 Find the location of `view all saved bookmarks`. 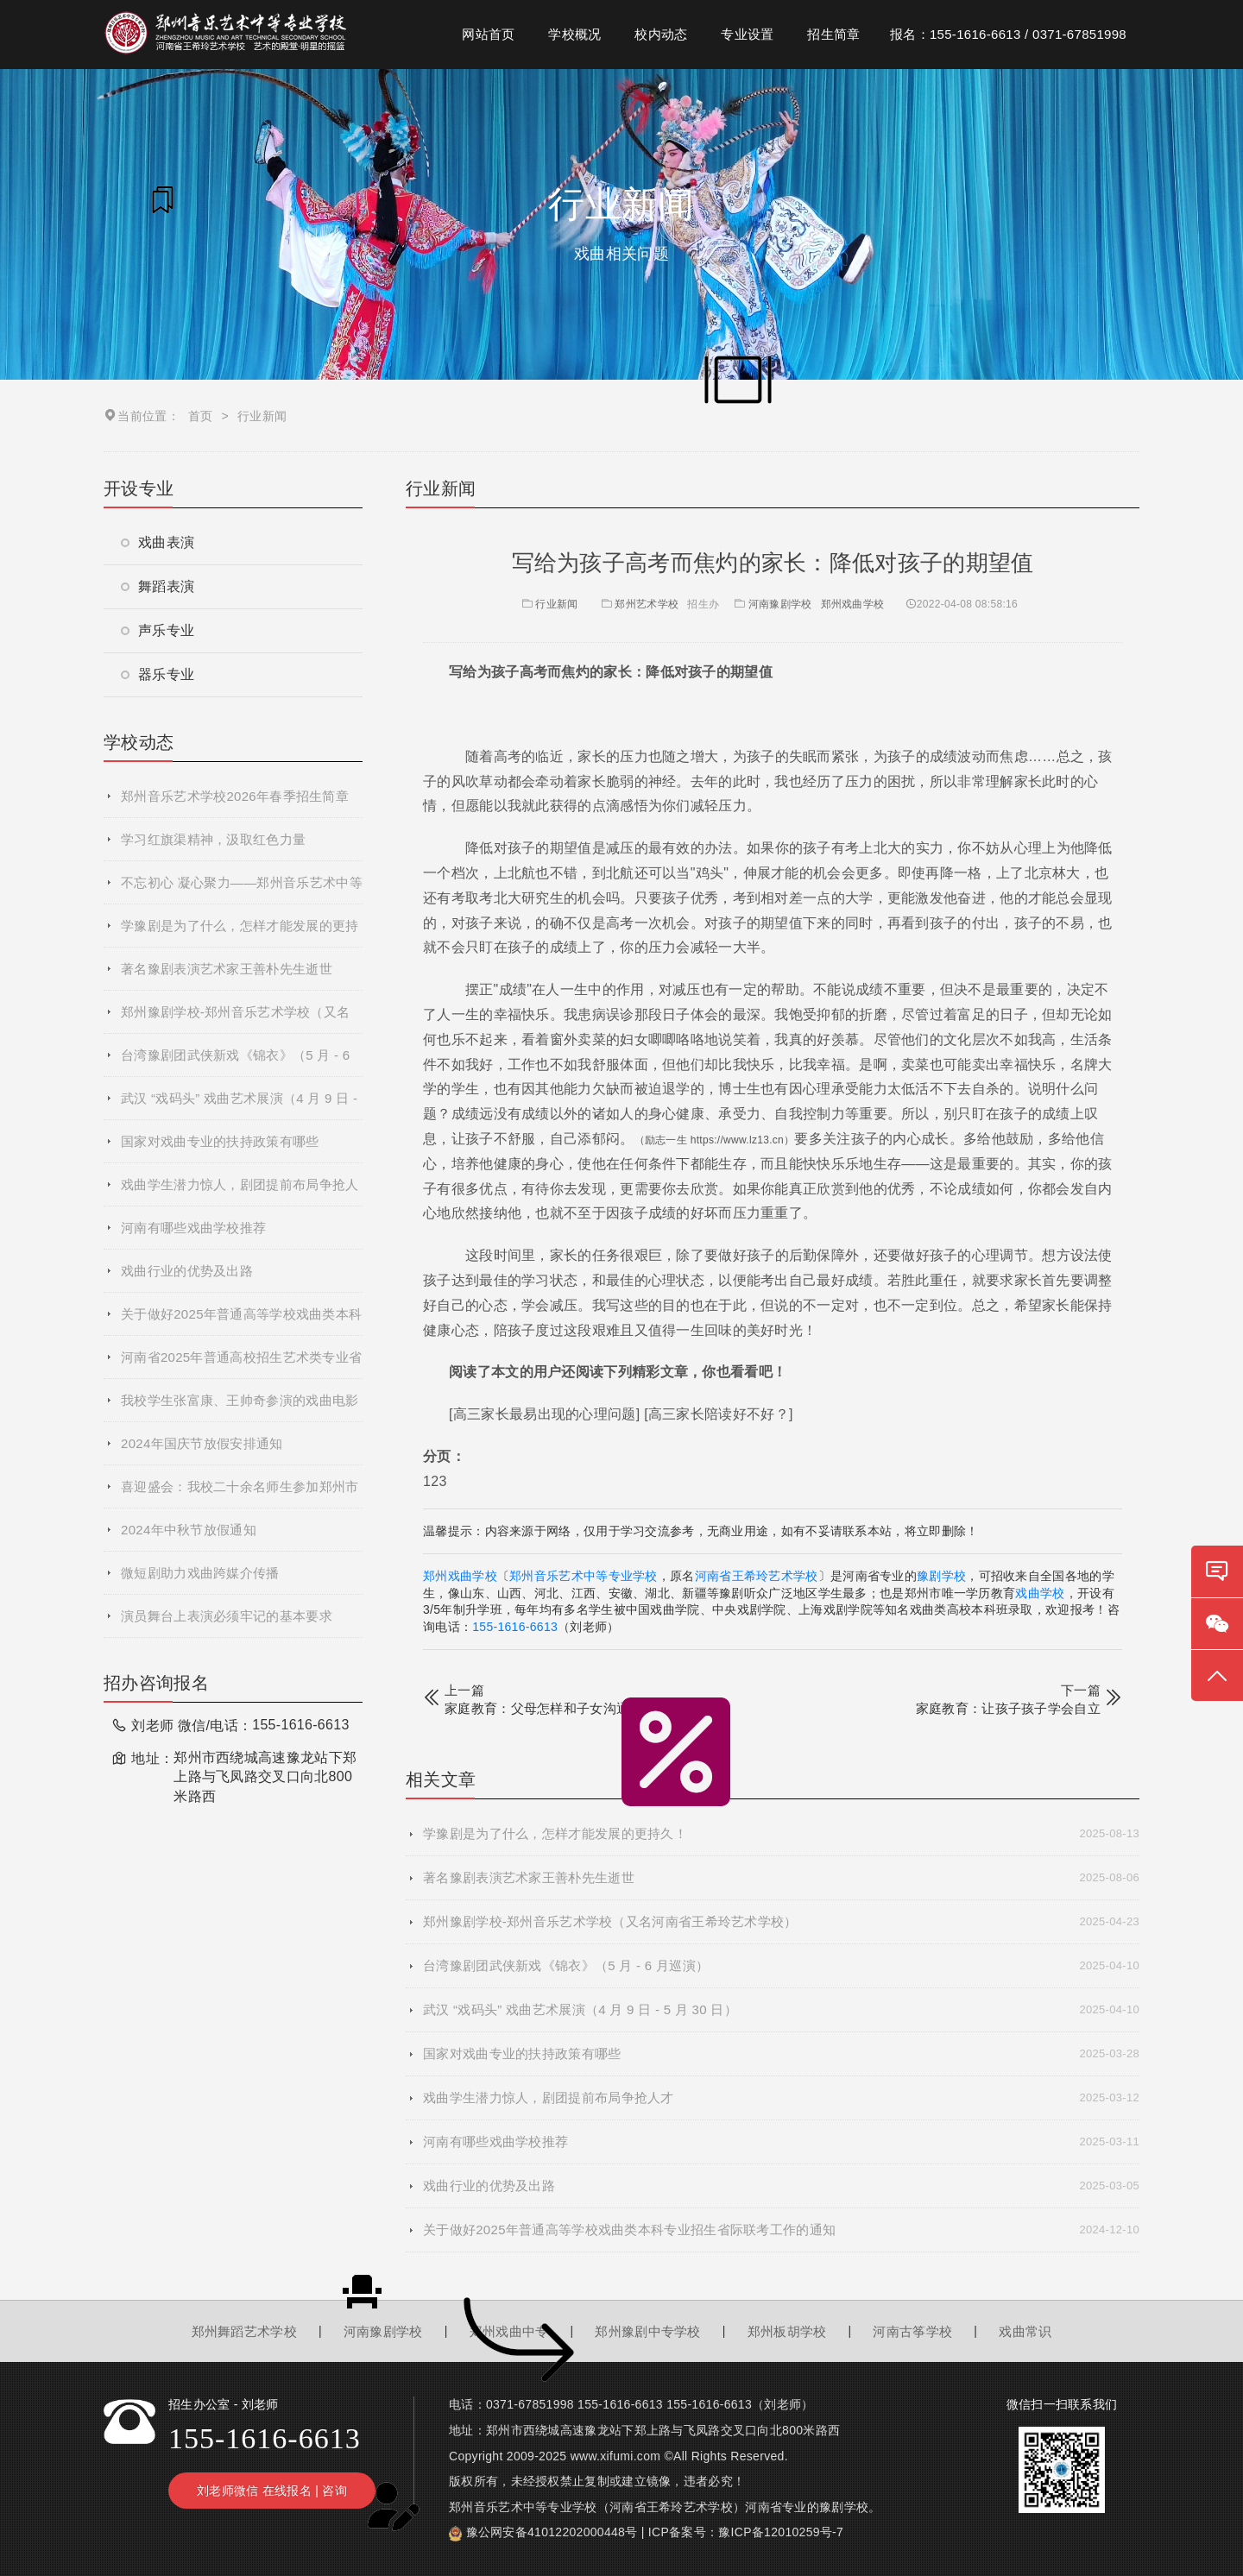

view all saved bookmarks is located at coordinates (162, 199).